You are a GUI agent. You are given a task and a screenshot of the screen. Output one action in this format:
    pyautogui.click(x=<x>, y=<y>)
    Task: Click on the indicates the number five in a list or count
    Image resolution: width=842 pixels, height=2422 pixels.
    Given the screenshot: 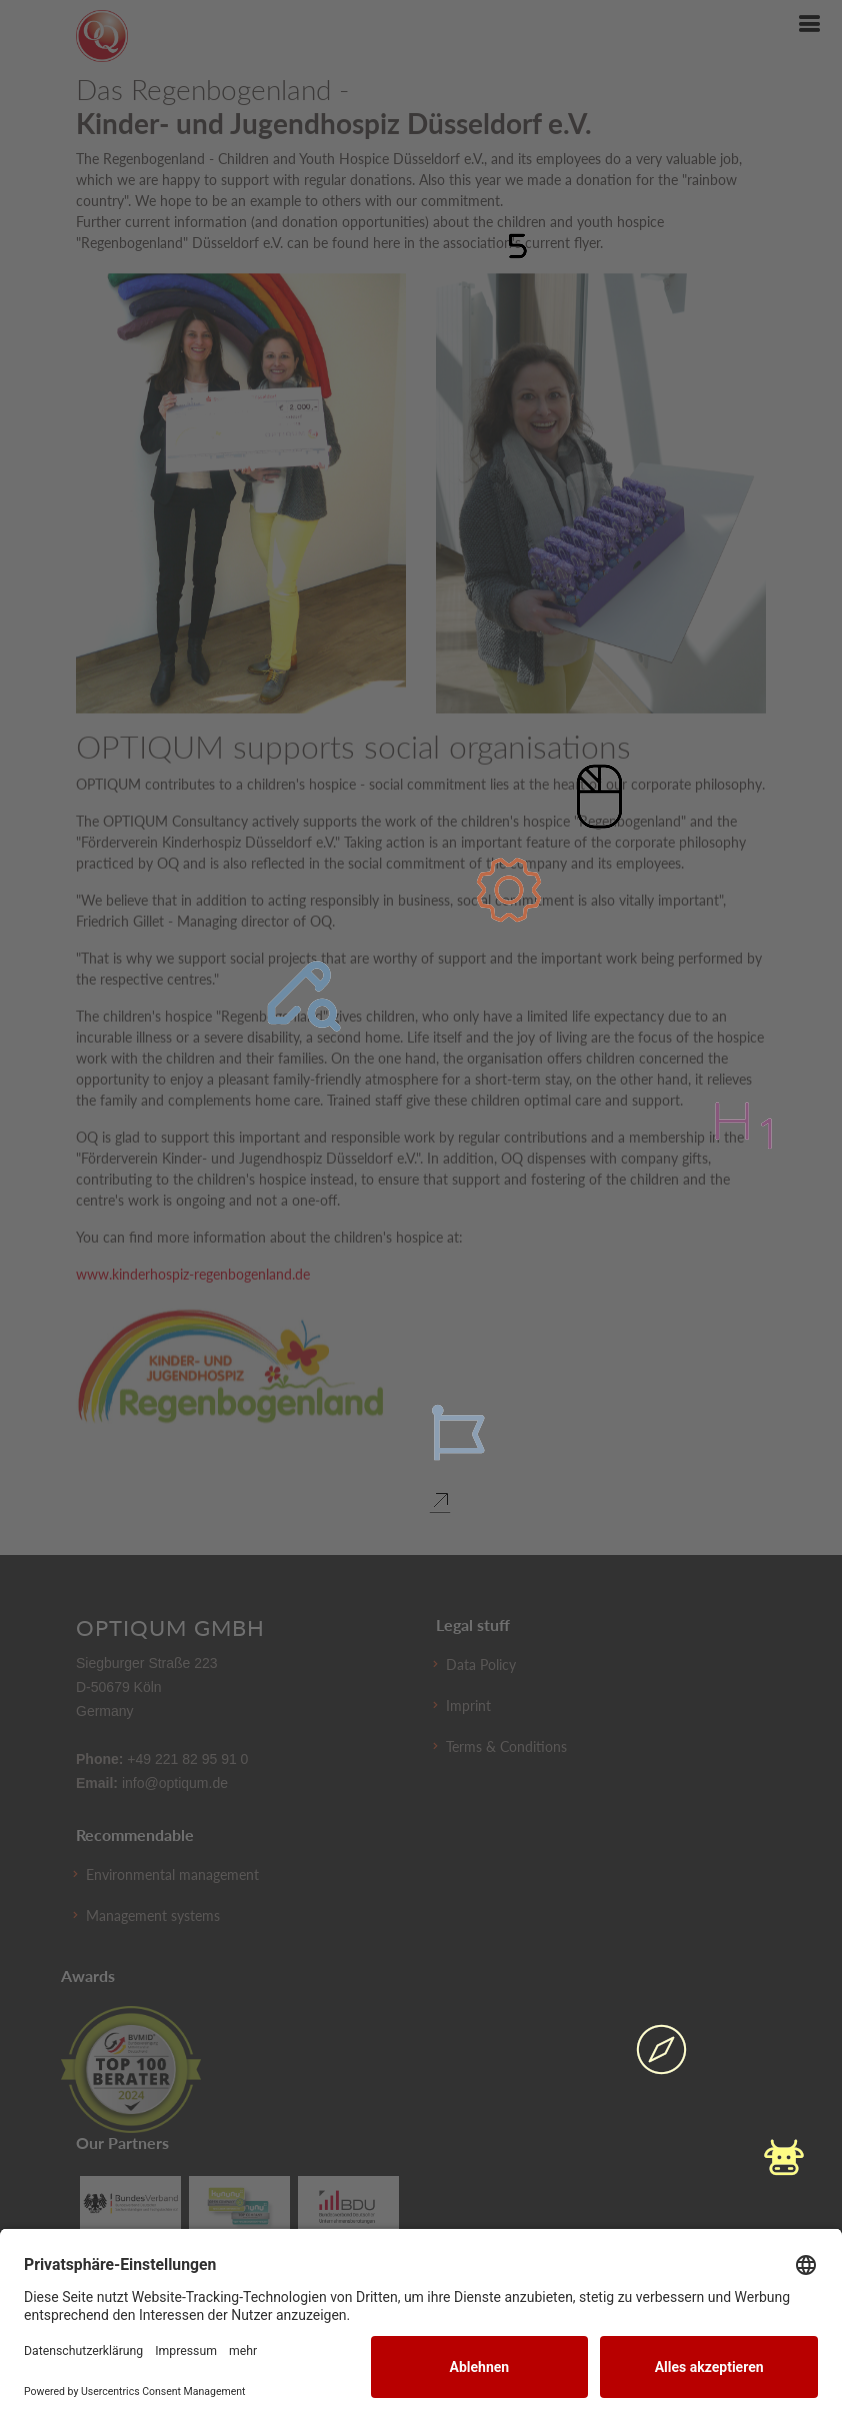 What is the action you would take?
    pyautogui.click(x=518, y=246)
    